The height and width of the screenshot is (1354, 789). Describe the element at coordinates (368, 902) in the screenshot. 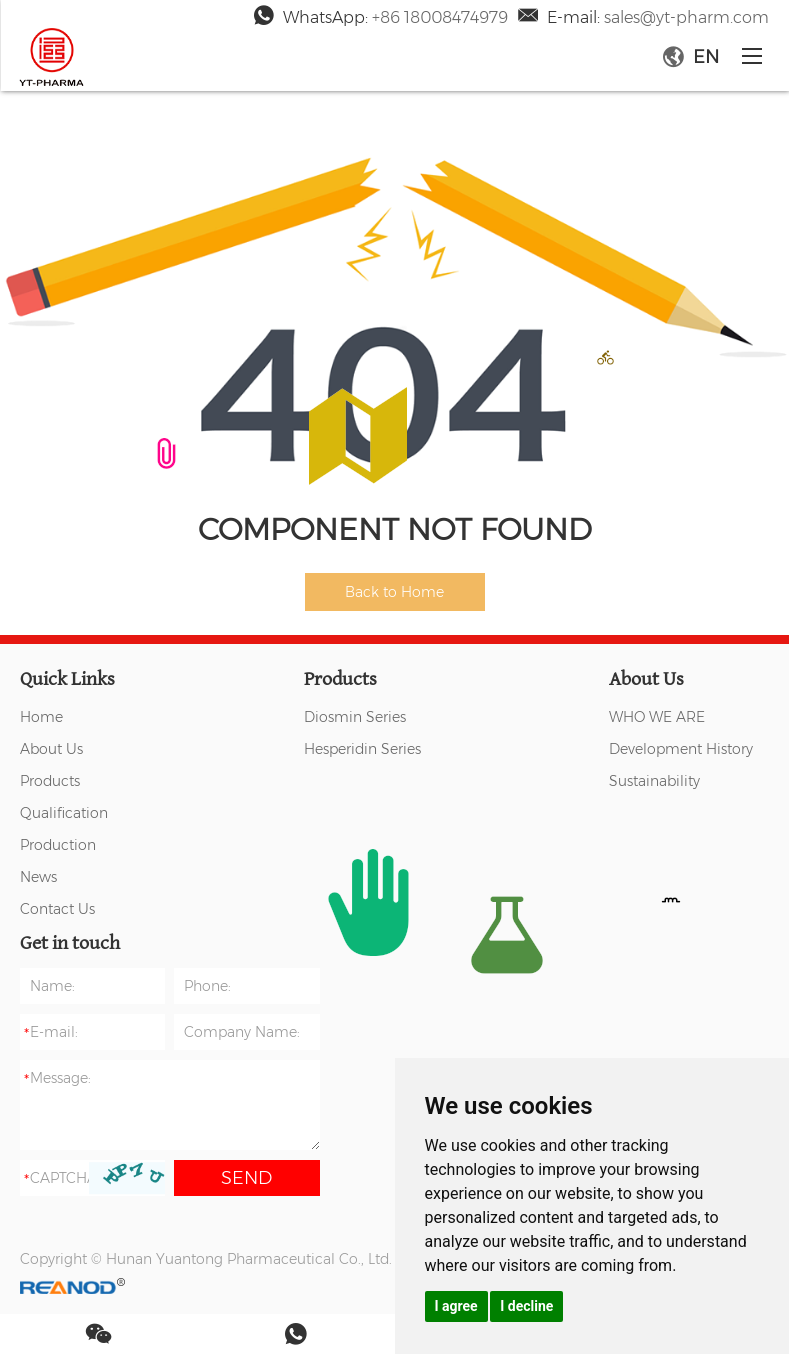

I see `stop or halt an action` at that location.